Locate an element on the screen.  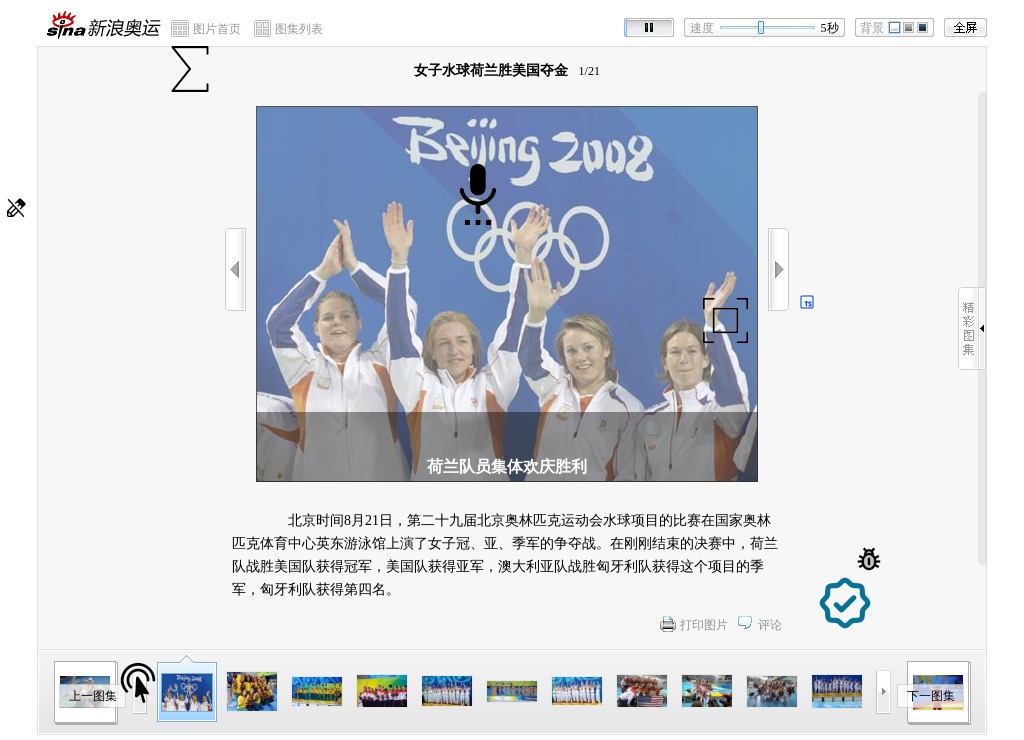
indicates a TypeScript file or project is located at coordinates (807, 302).